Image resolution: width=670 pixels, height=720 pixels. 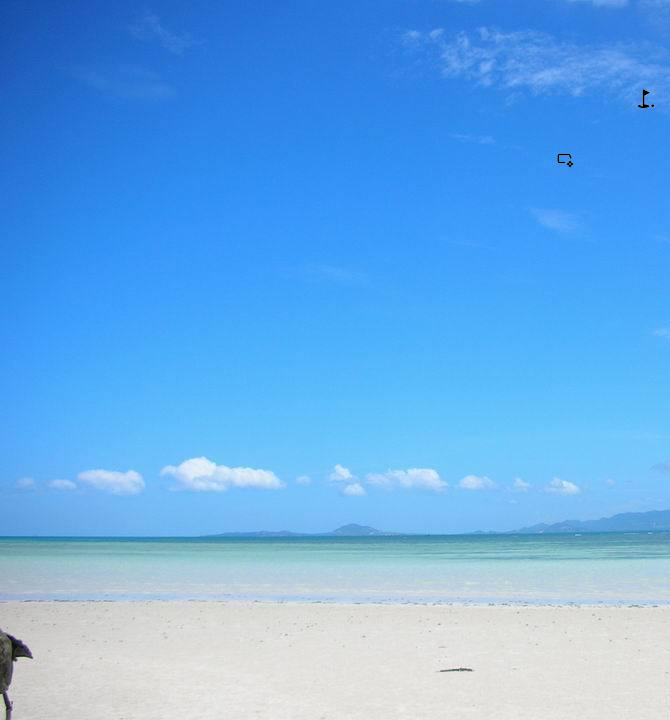 What do you see at coordinates (564, 158) in the screenshot?
I see `battery charging with quick charge or boost mode` at bounding box center [564, 158].